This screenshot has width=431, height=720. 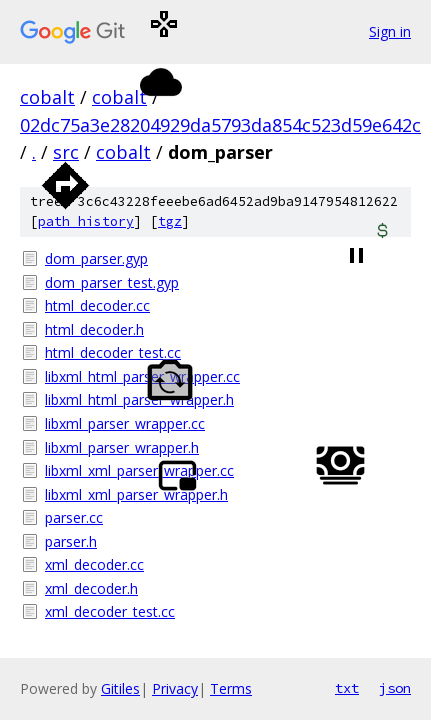 I want to click on access cloud storage, so click(x=161, y=82).